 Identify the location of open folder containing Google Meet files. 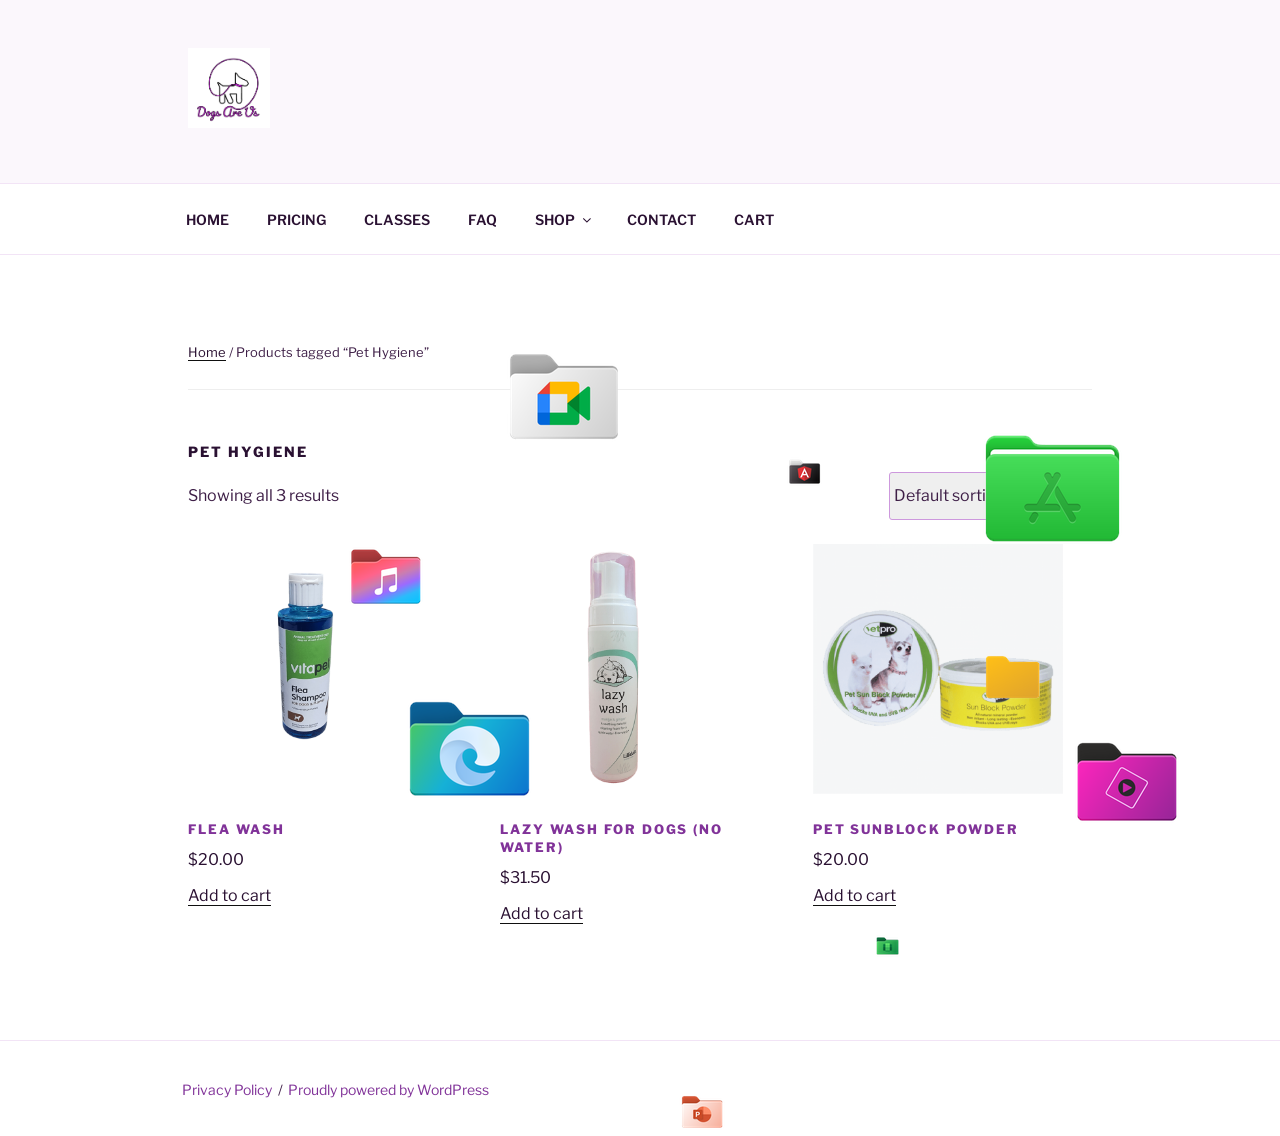
(563, 399).